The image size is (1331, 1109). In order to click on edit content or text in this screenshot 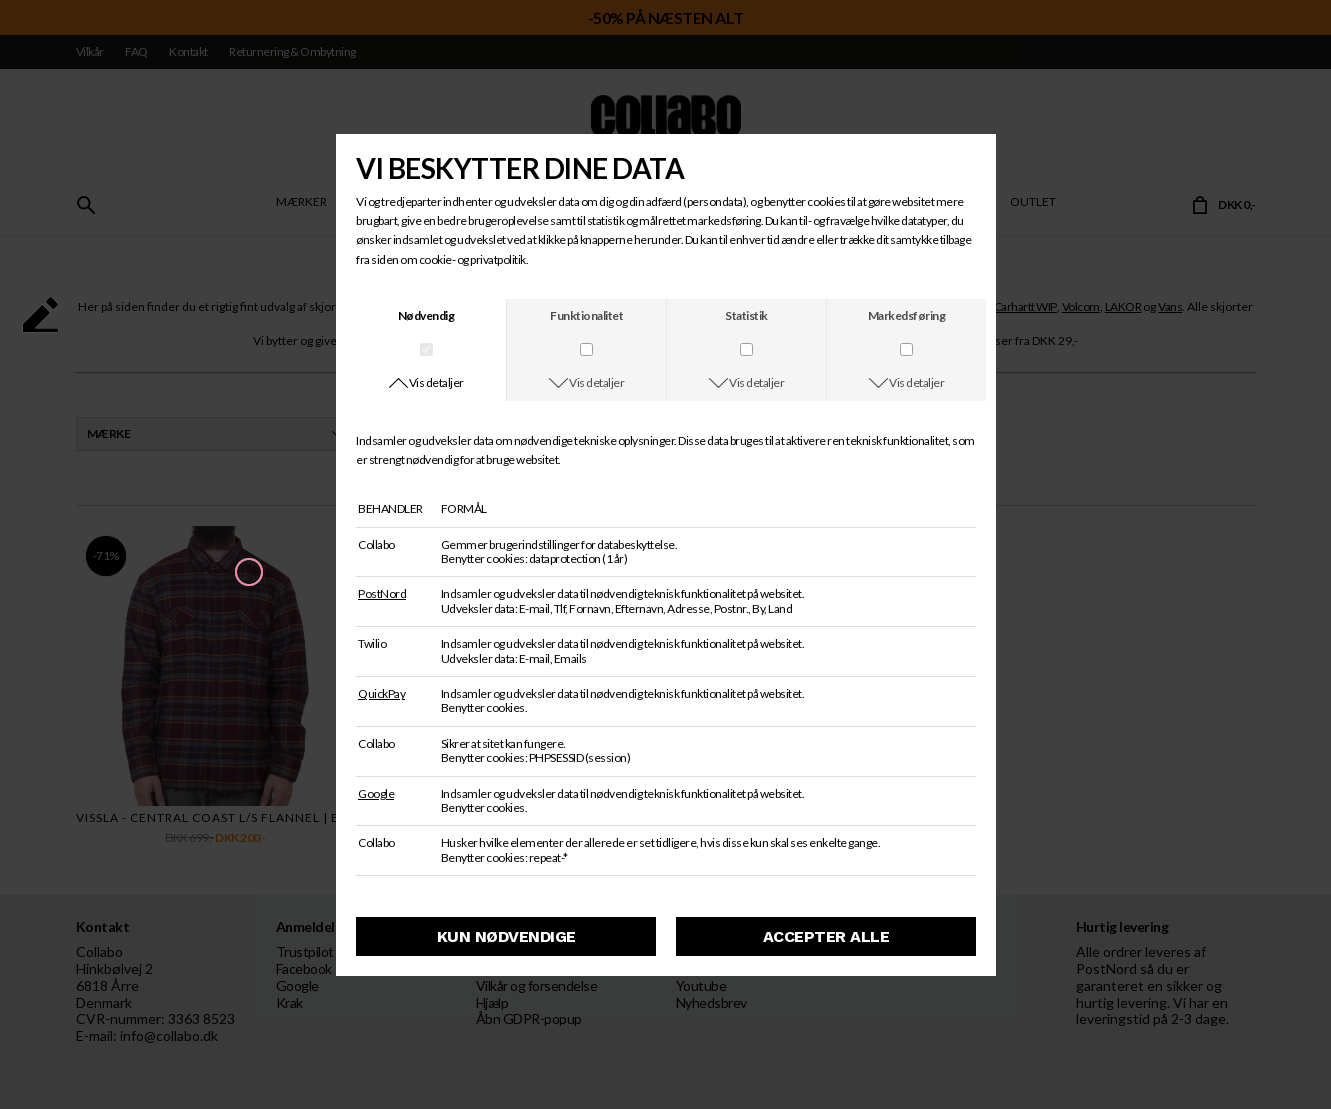, I will do `click(40, 314)`.